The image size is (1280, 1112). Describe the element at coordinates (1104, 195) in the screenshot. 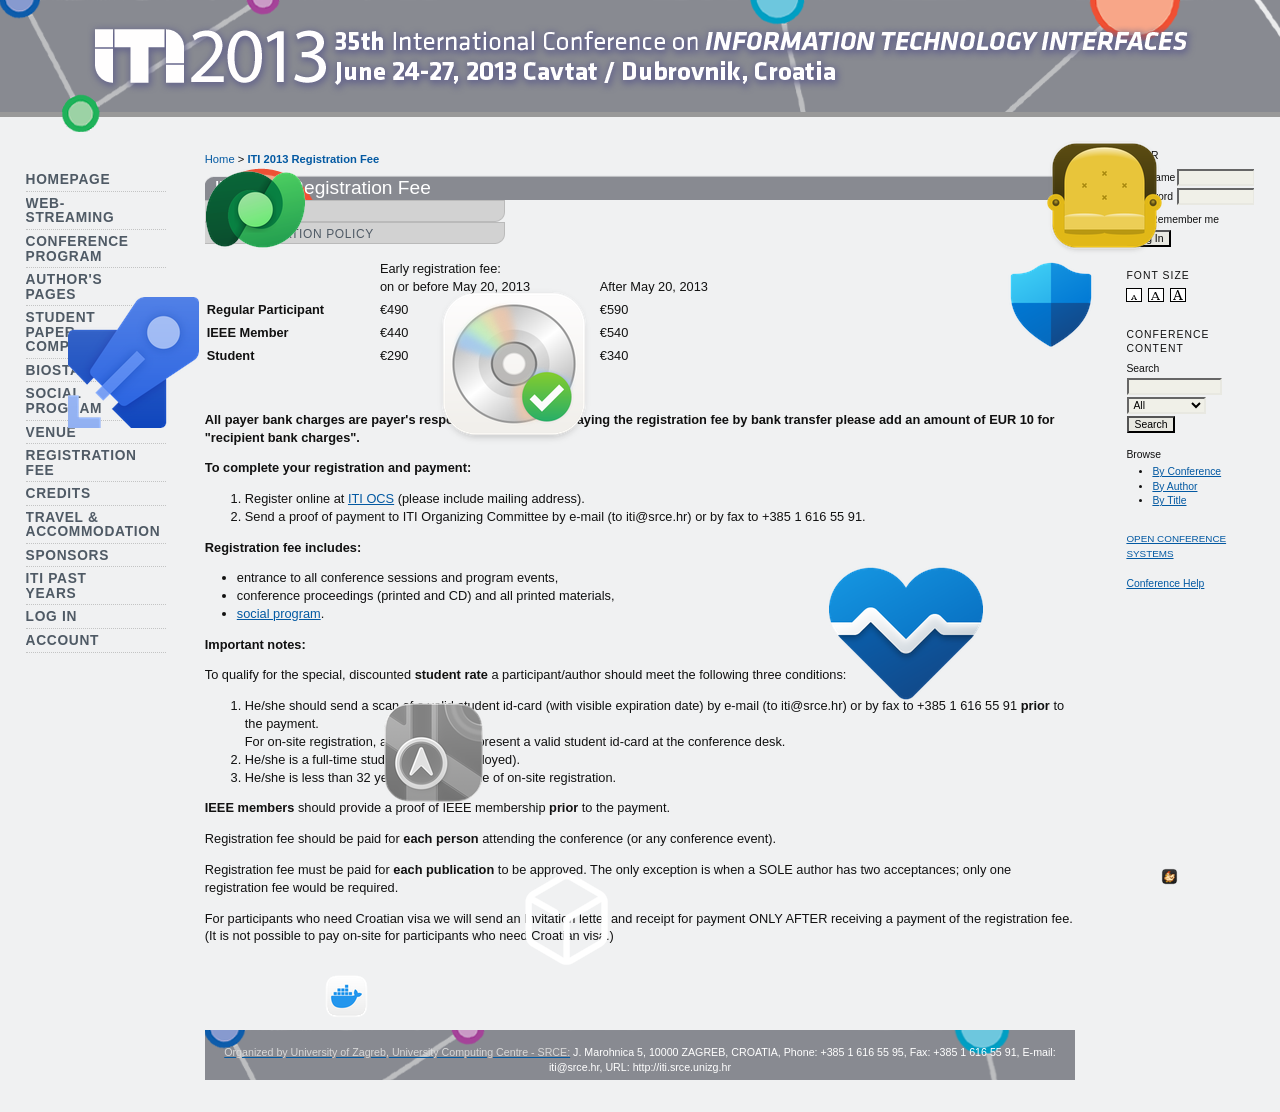

I see `open Girens media player app` at that location.